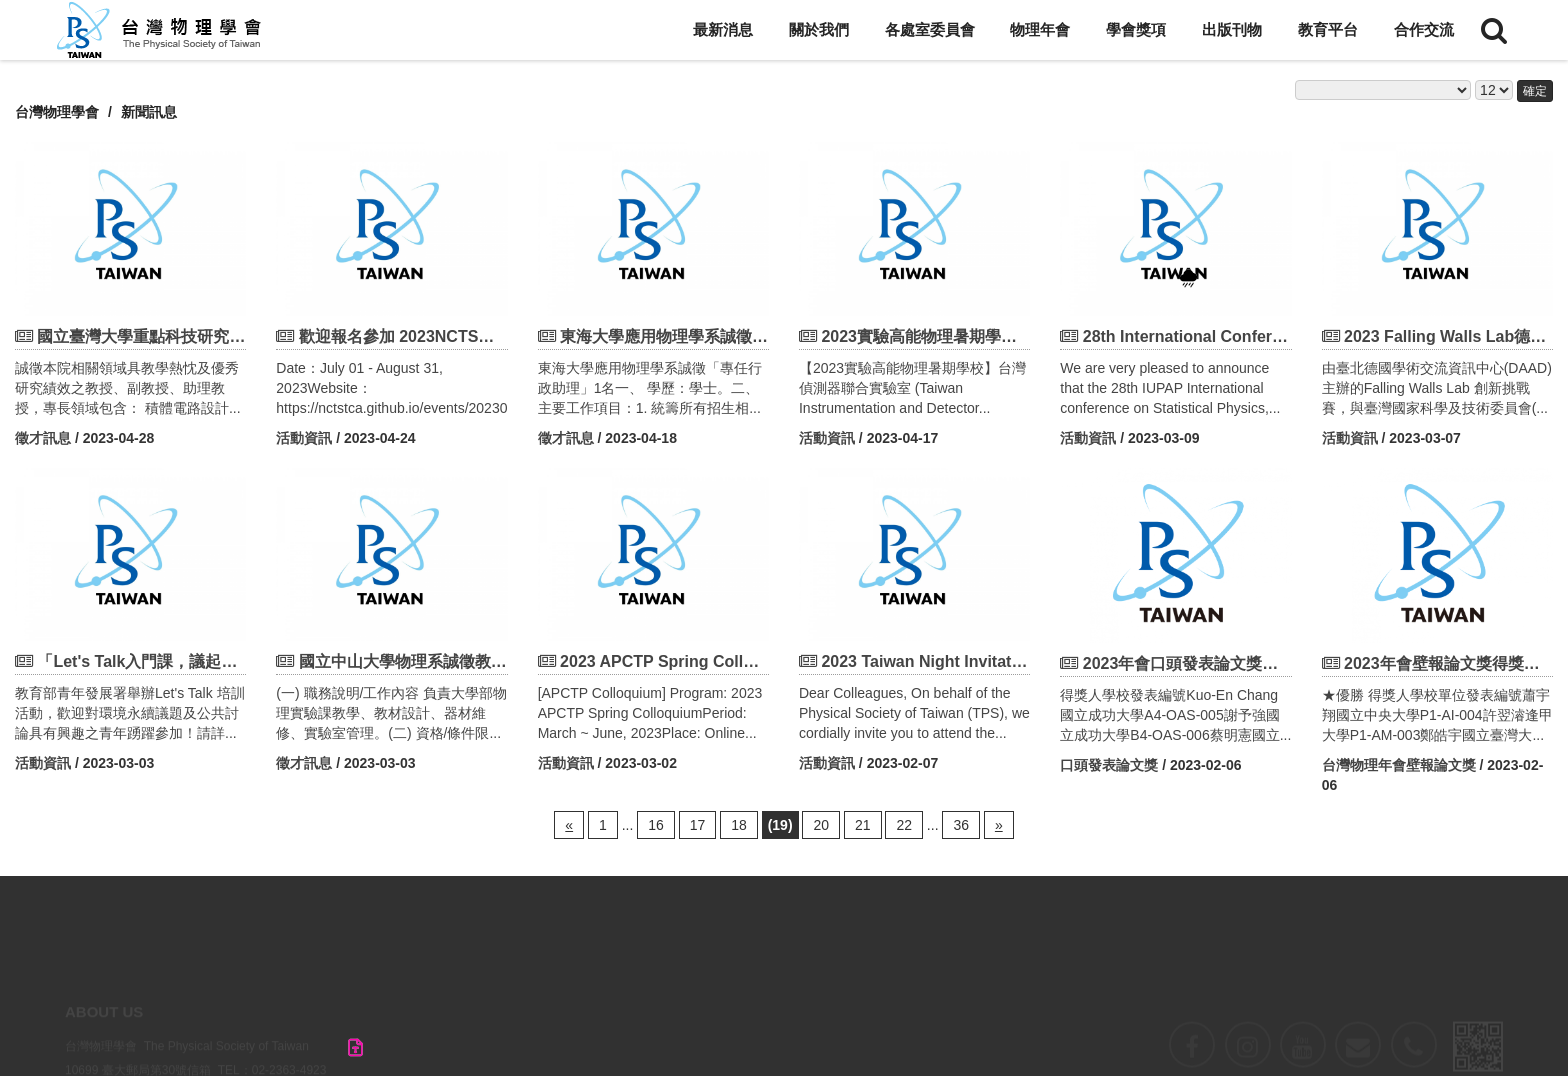  Describe the element at coordinates (355, 1047) in the screenshot. I see `view text or document file type` at that location.